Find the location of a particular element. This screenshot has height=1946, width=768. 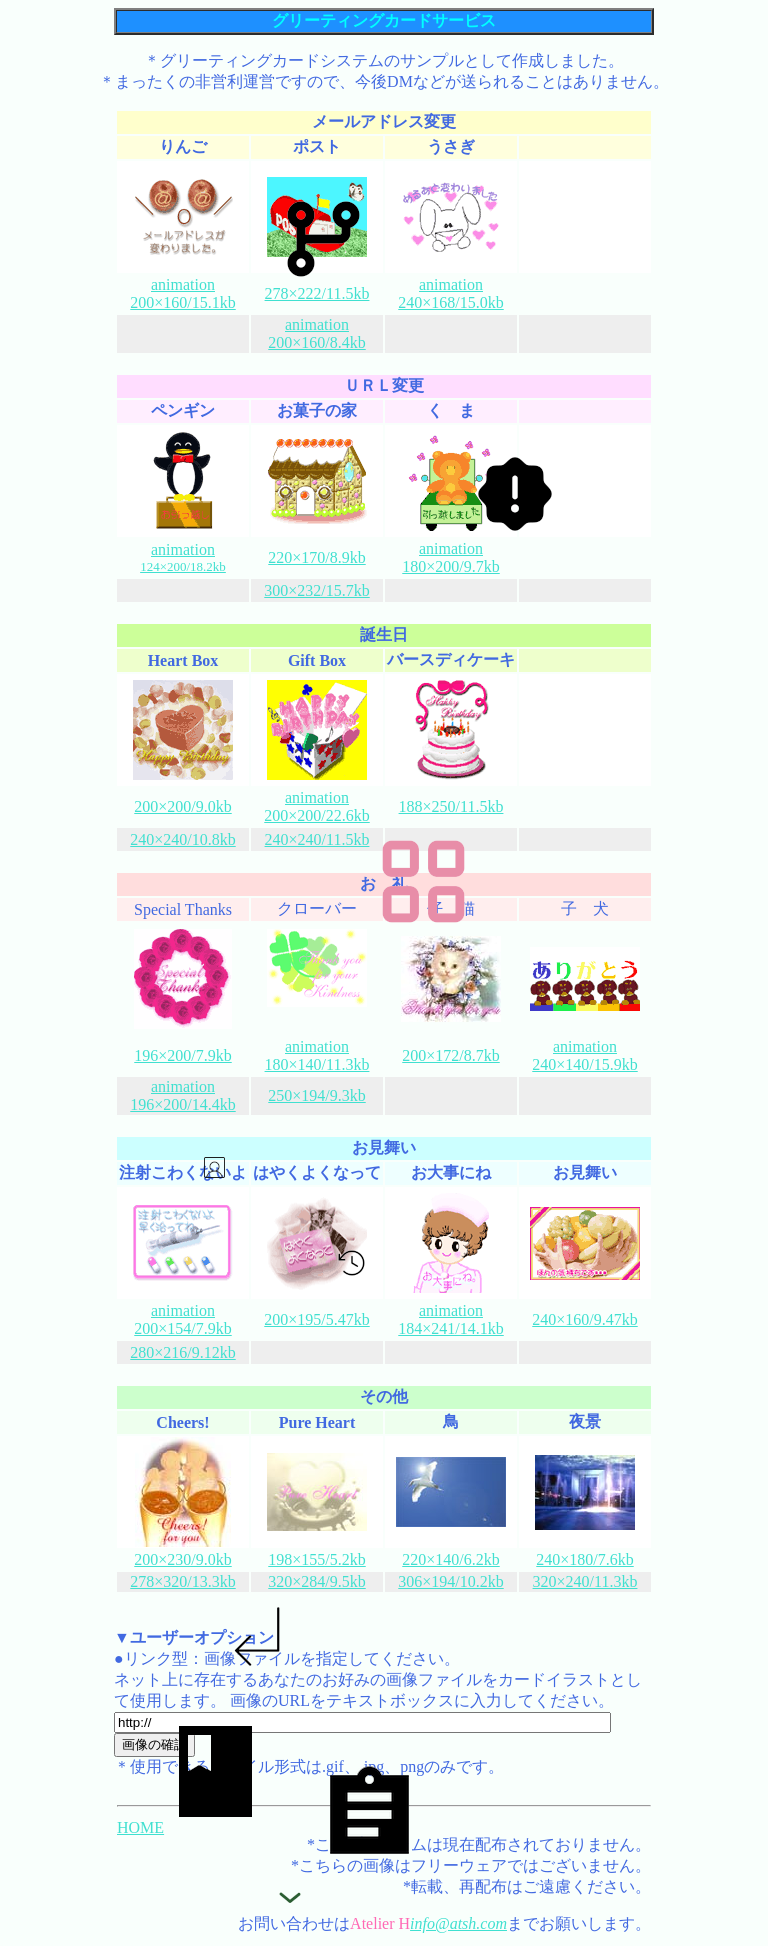

view user profile is located at coordinates (214, 1167).